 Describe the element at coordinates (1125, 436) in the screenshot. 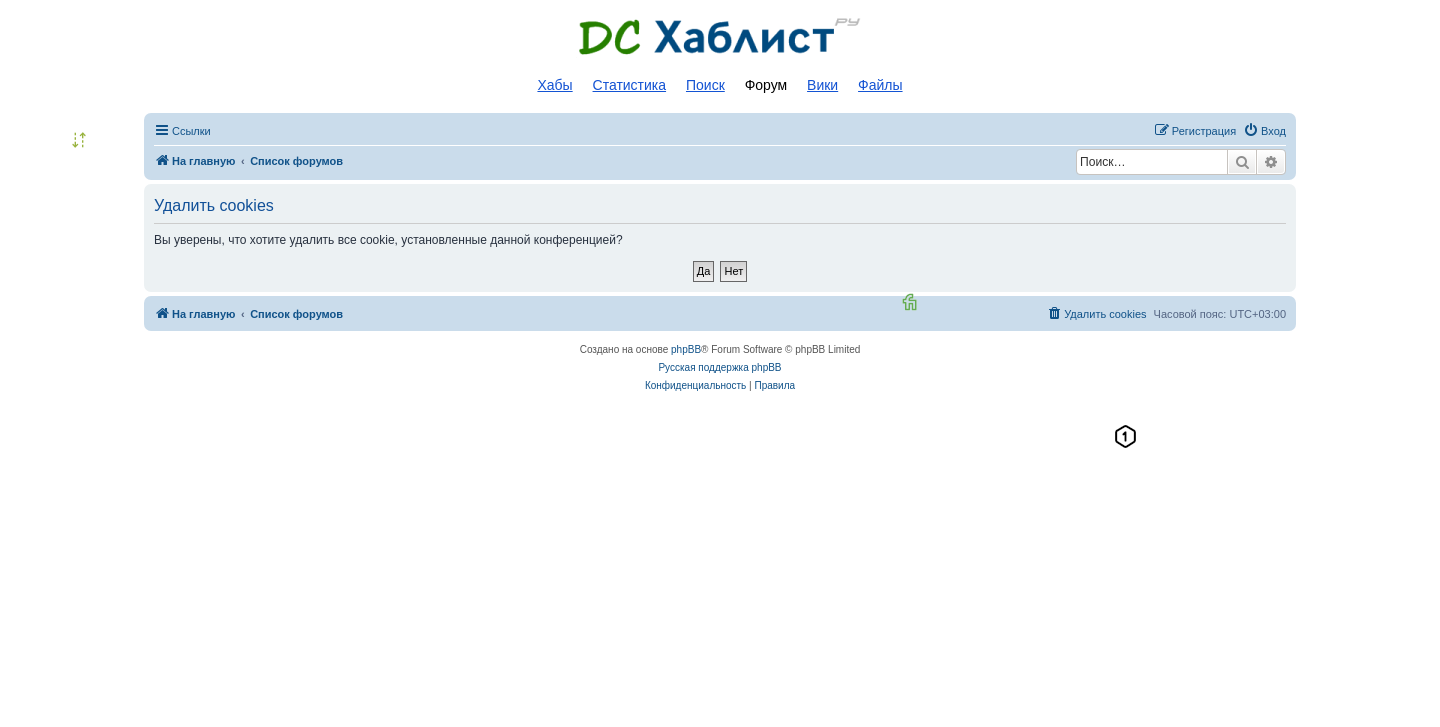

I see `indicates step one in a multi-step process` at that location.